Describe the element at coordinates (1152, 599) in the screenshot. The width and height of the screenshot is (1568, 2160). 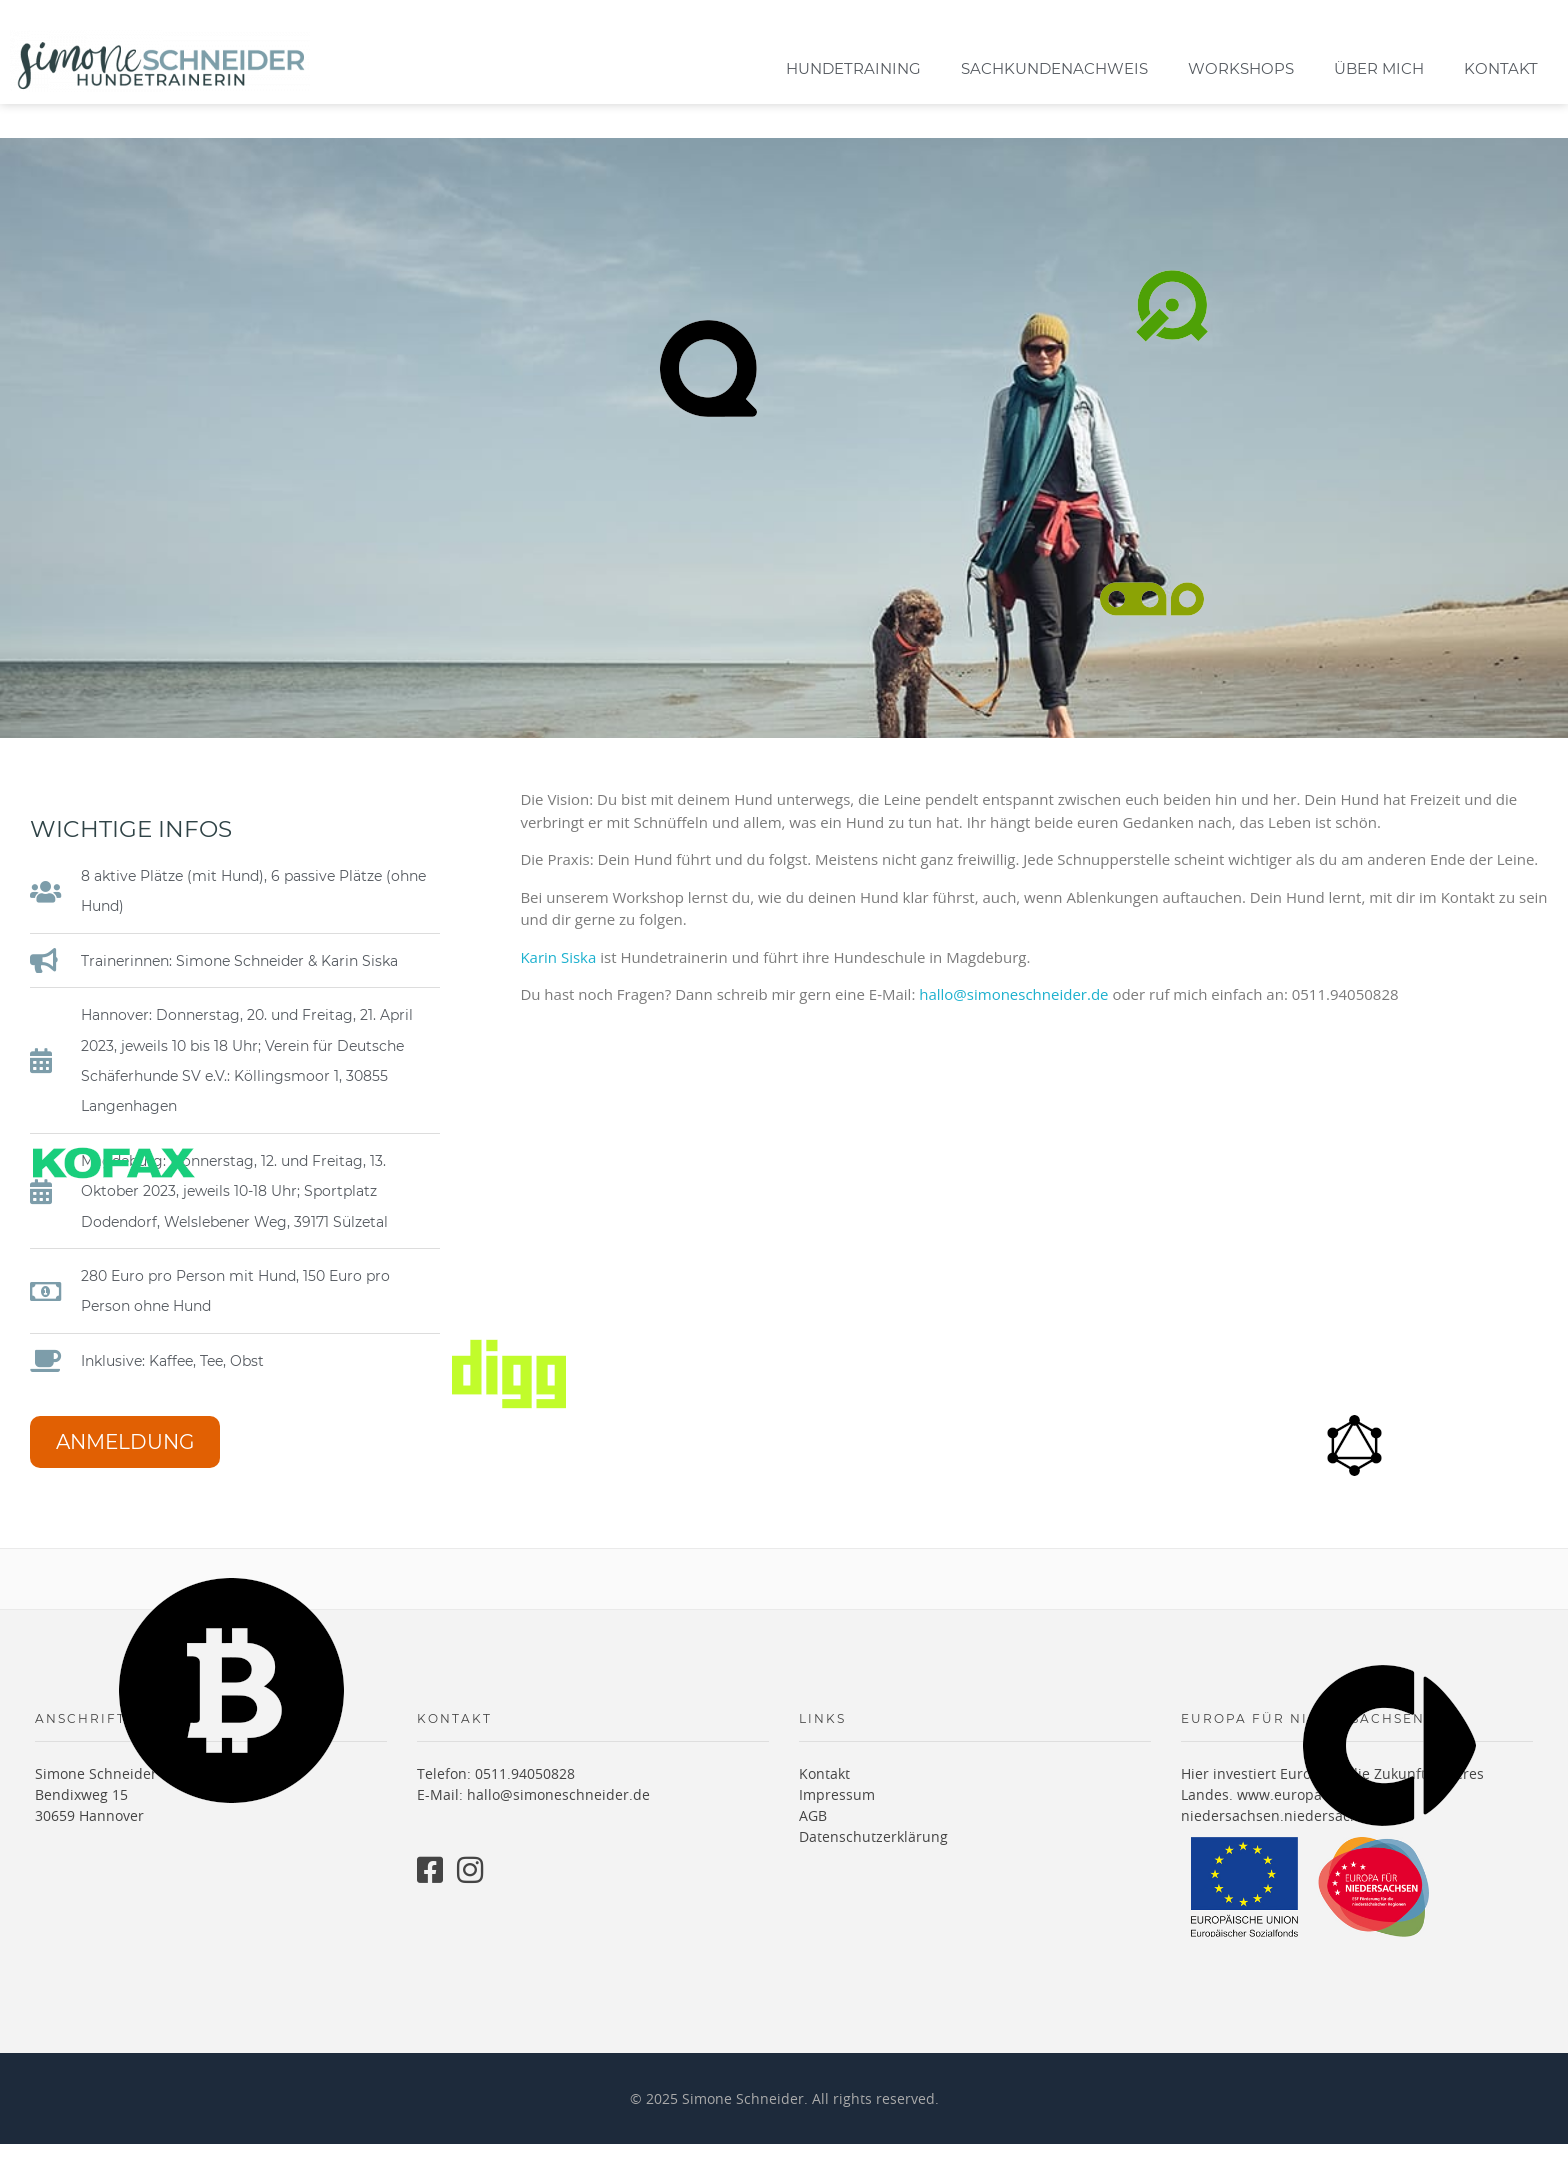
I see `visit the Thangs 3D model platform` at that location.